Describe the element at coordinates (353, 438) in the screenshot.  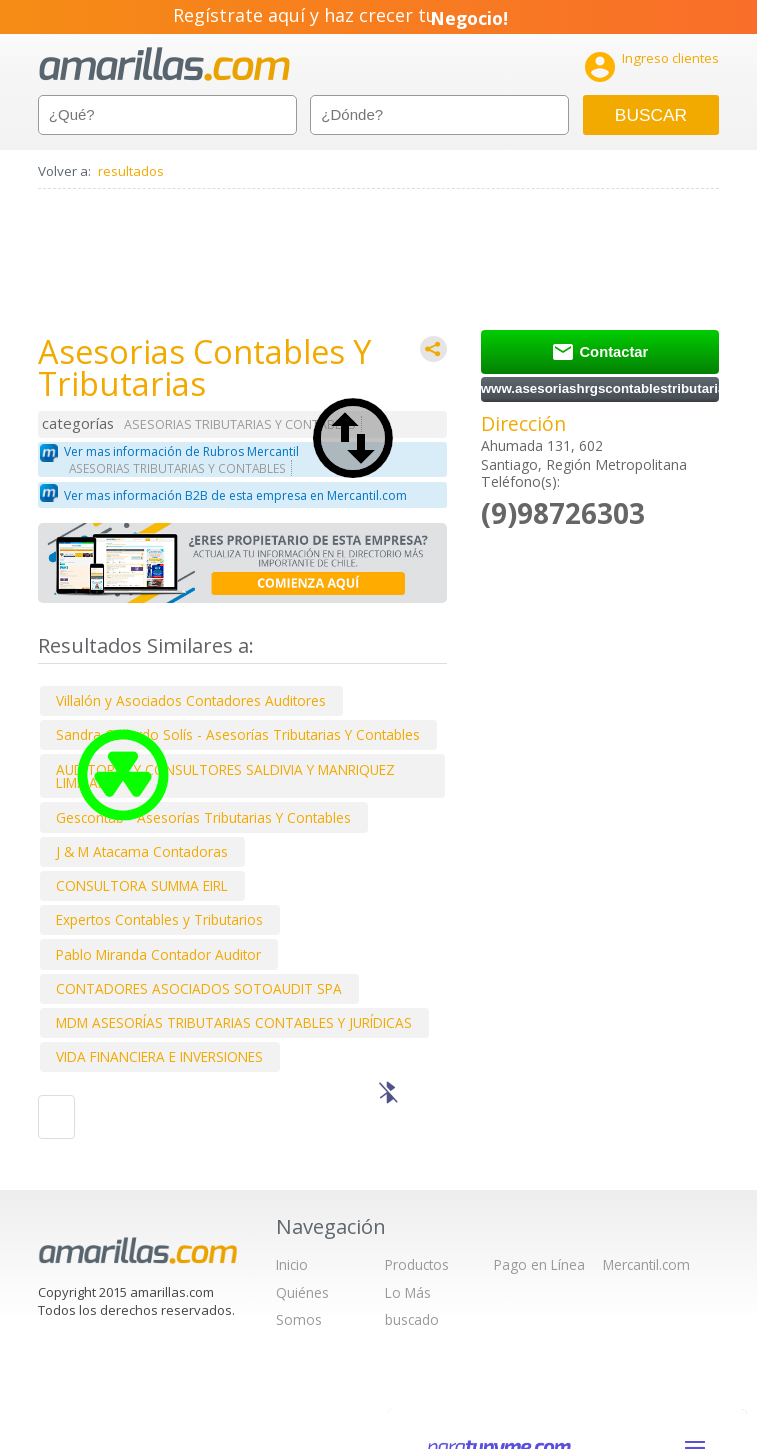
I see `swap or reorder items vertically` at that location.